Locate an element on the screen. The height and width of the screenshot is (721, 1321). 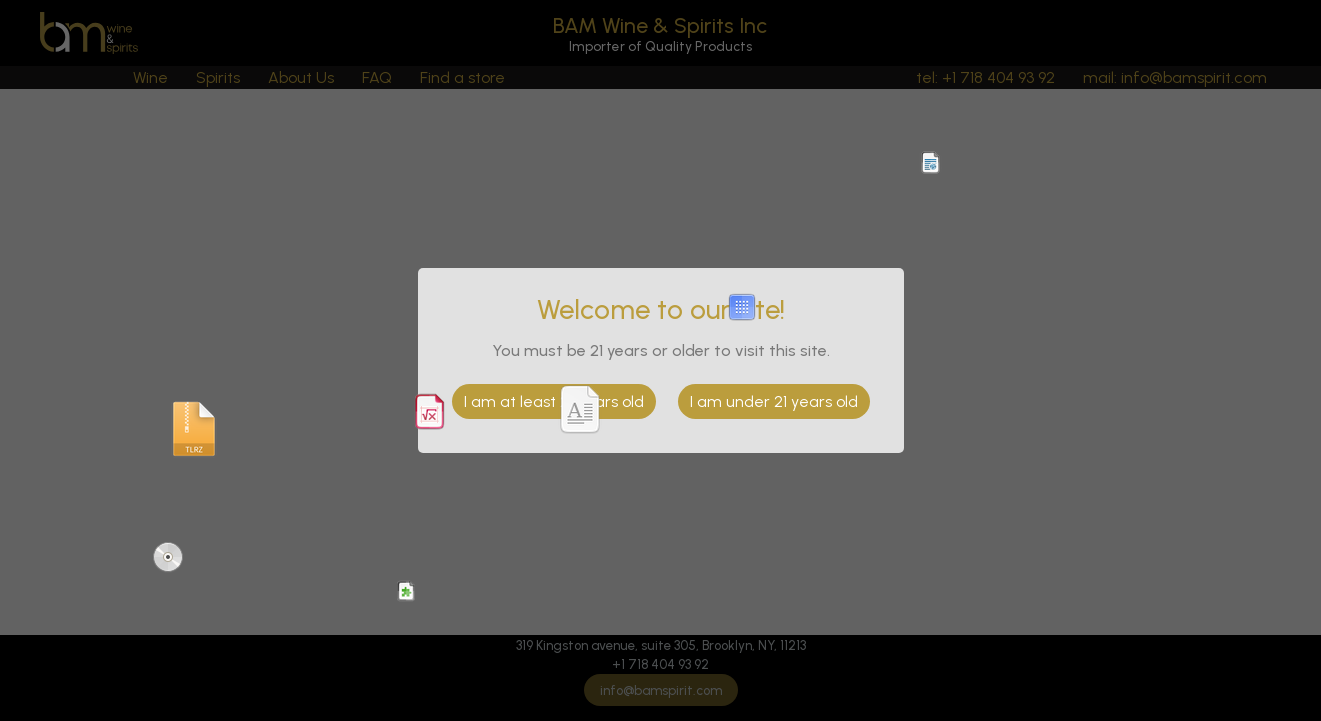
an lrzip-compressed tar archive file is located at coordinates (194, 430).